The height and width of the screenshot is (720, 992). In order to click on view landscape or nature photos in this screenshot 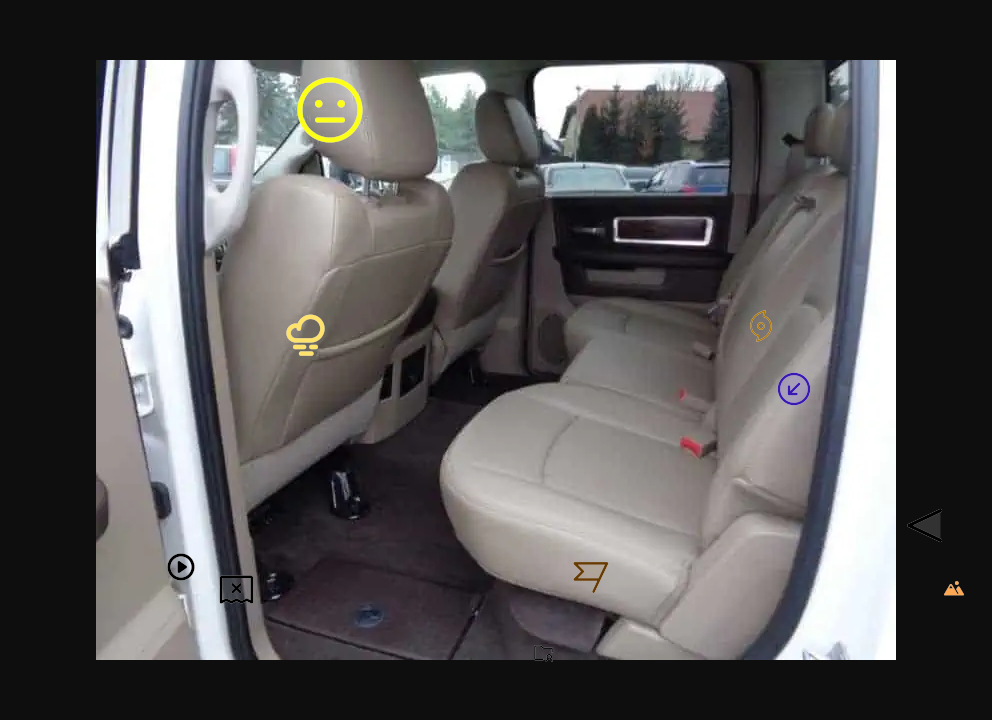, I will do `click(954, 589)`.